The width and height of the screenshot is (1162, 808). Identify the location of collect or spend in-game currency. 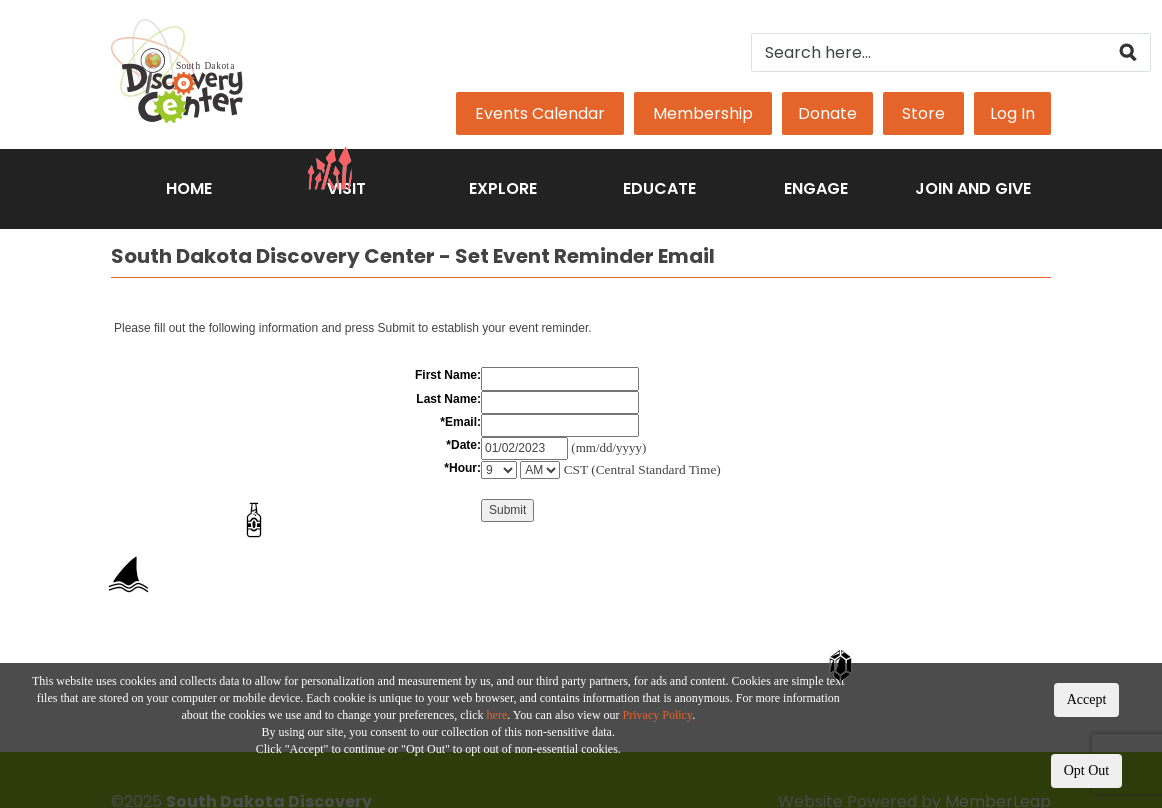
(840, 665).